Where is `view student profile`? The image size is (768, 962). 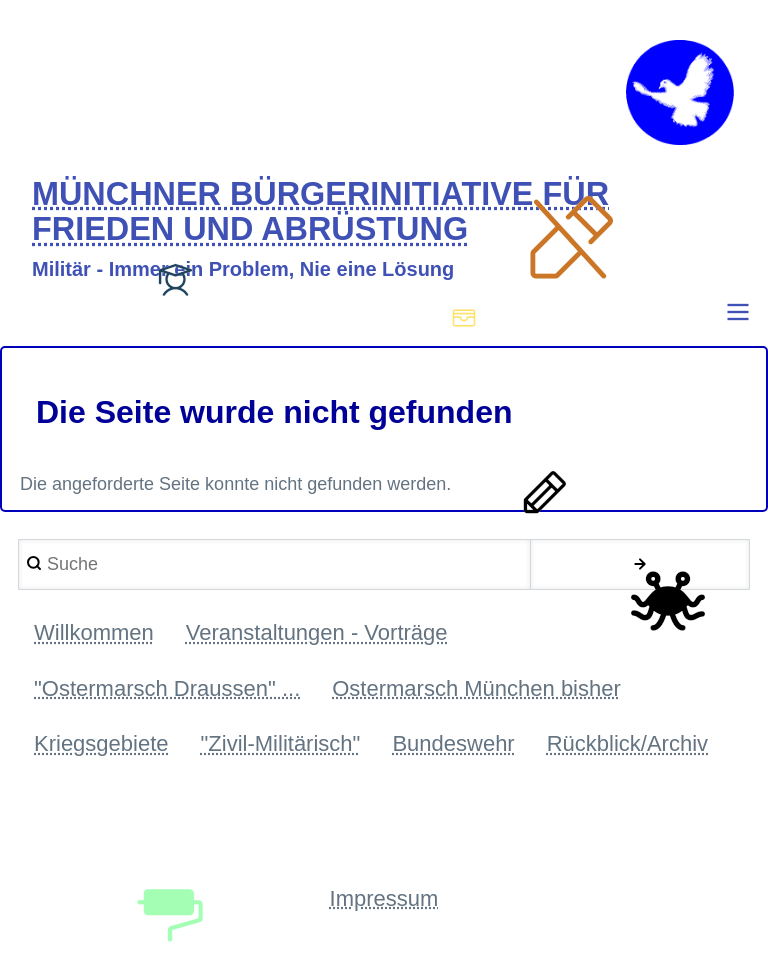
view student profile is located at coordinates (175, 280).